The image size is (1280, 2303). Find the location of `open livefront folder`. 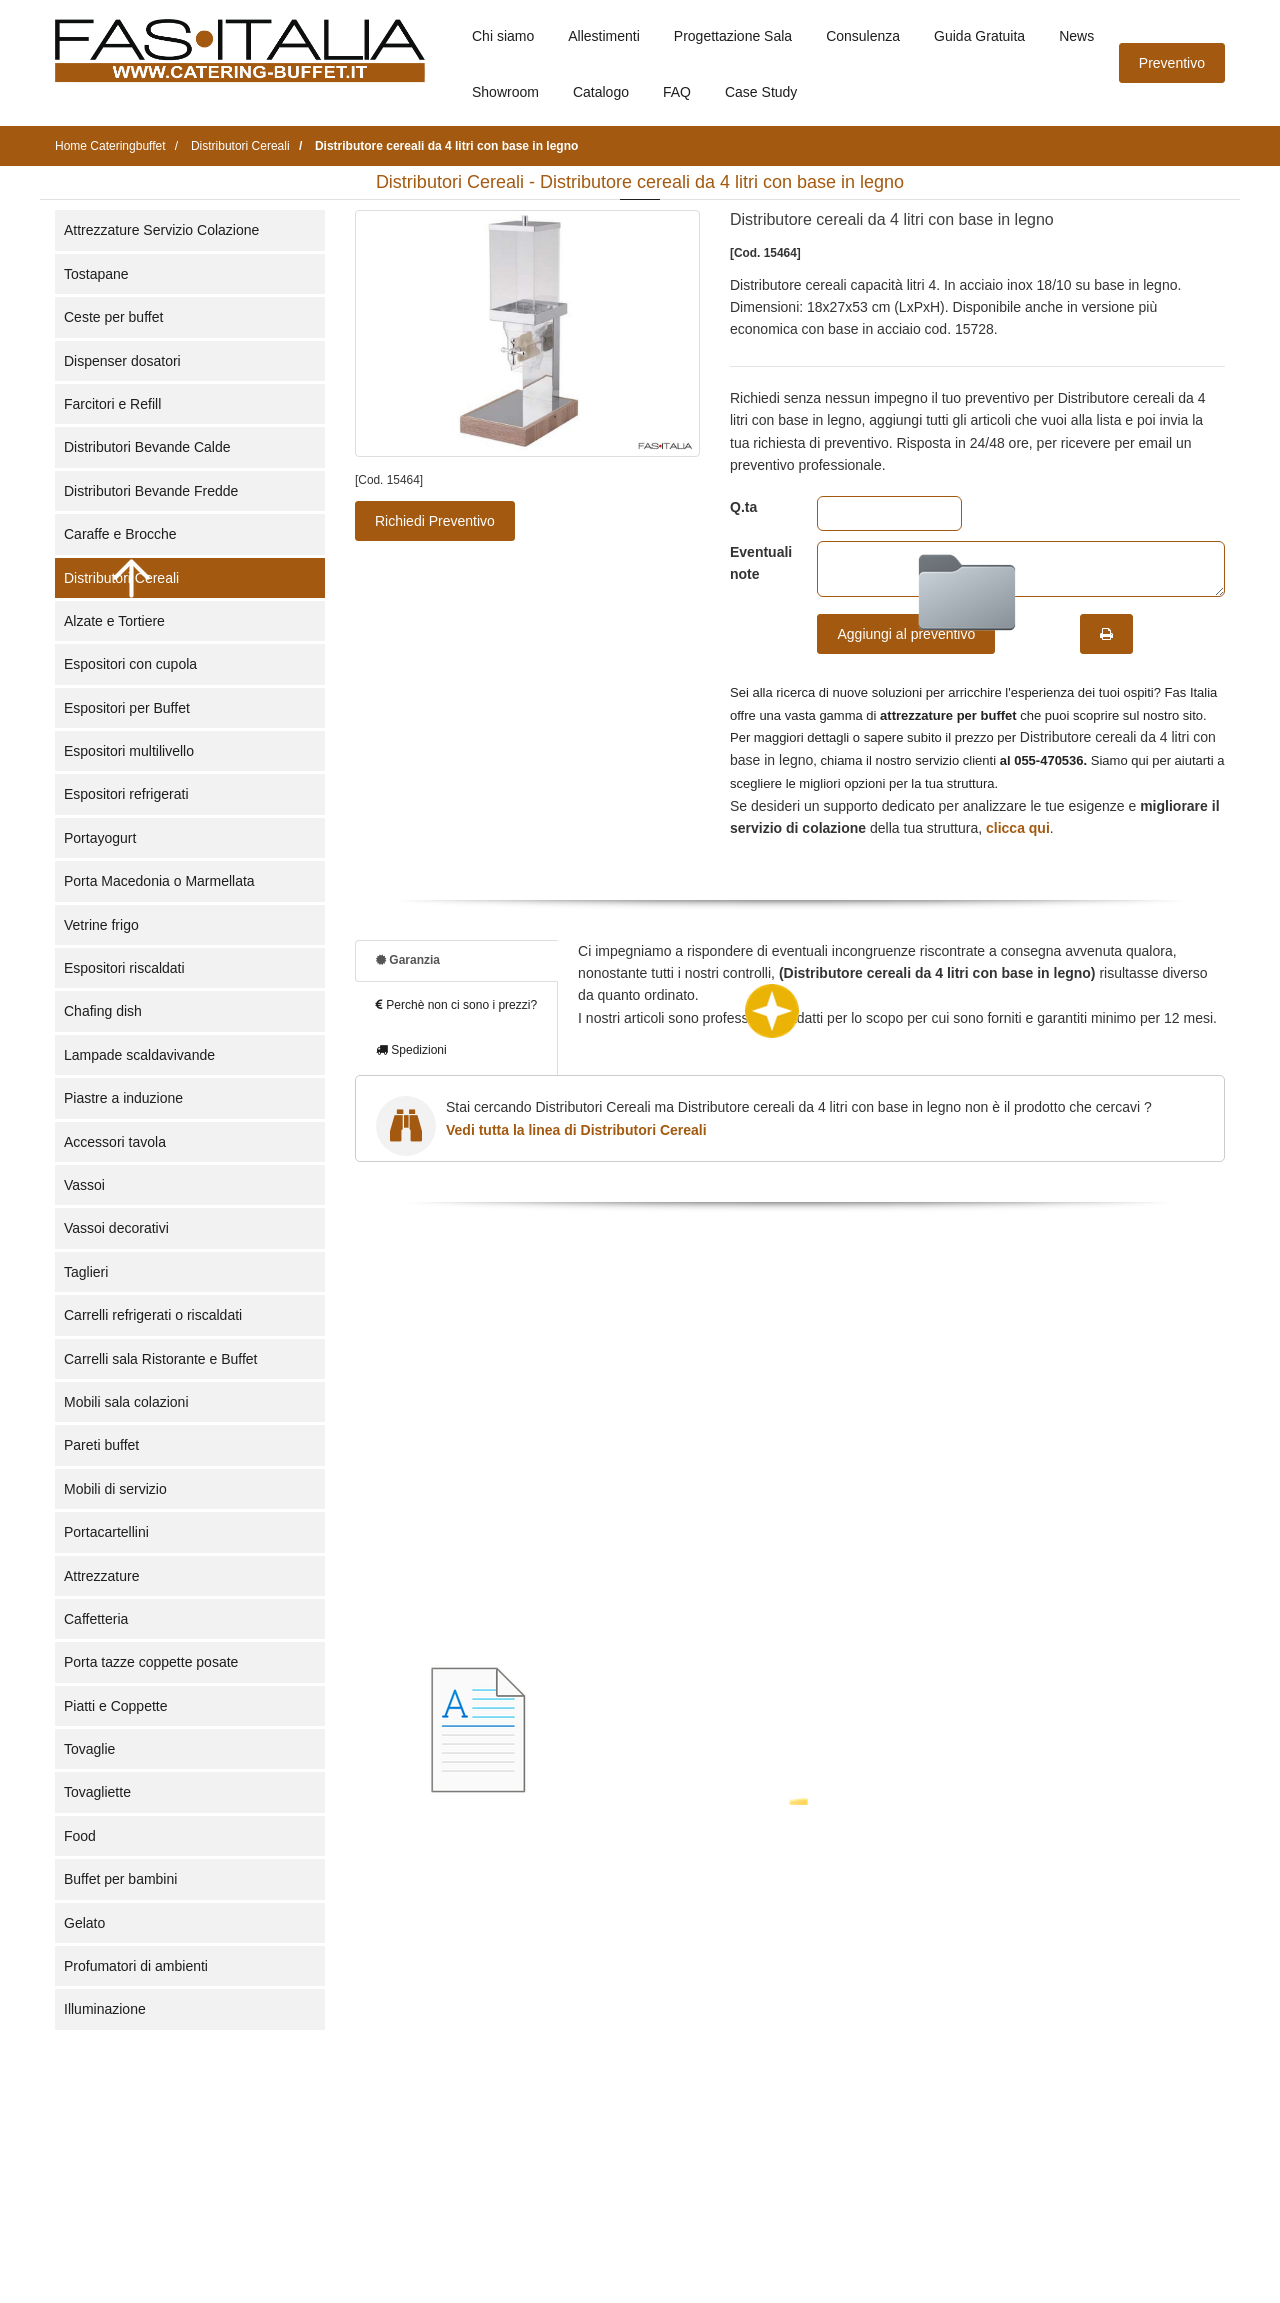

open livefront folder is located at coordinates (798, 1798).